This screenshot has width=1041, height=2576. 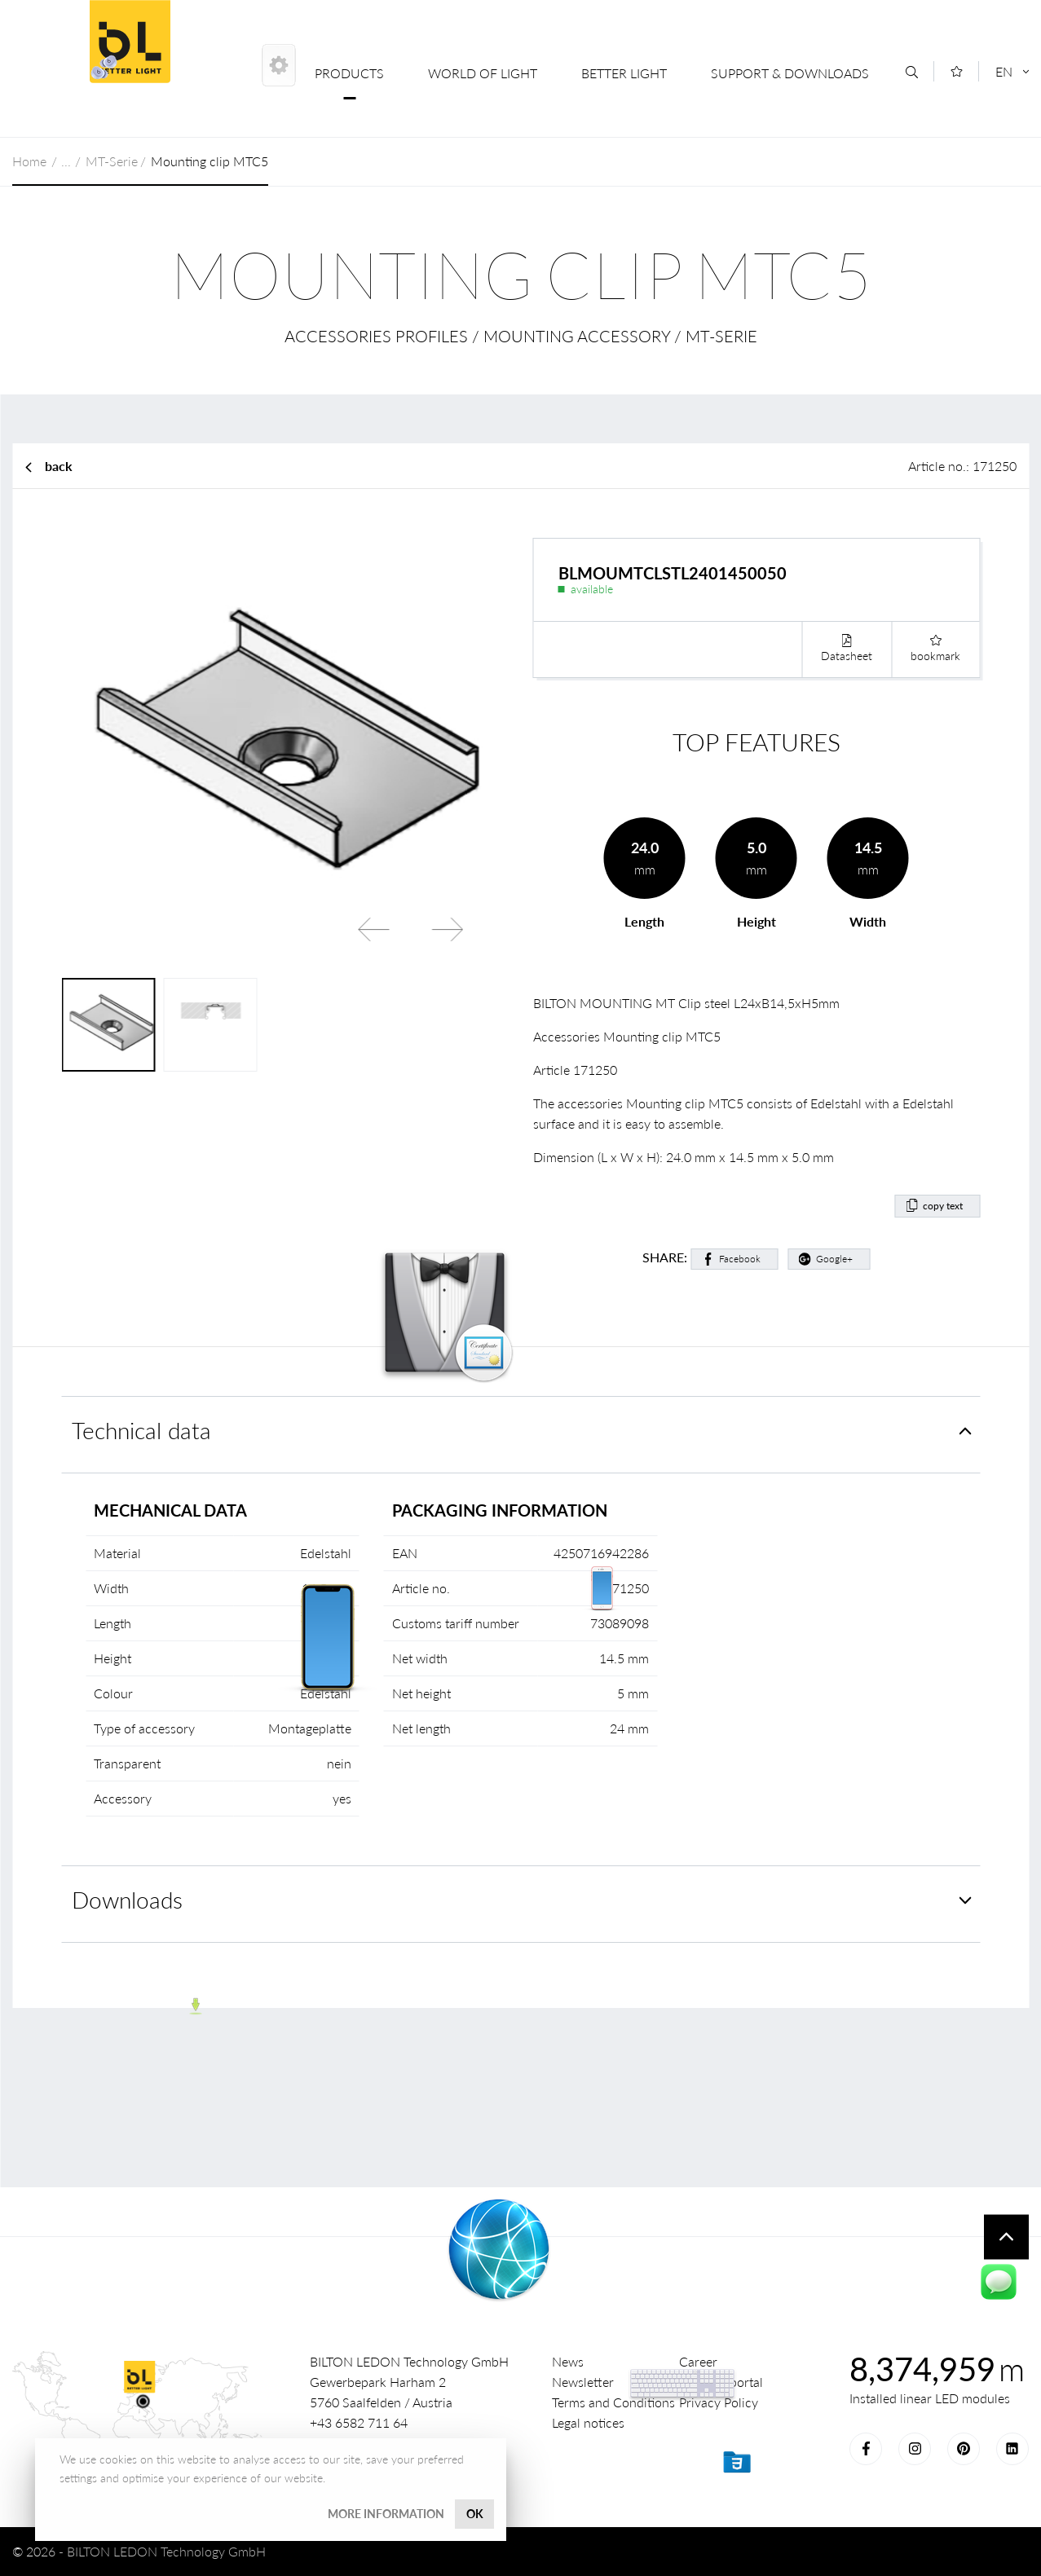 I want to click on indicates a connected iPhone device, so click(x=602, y=1588).